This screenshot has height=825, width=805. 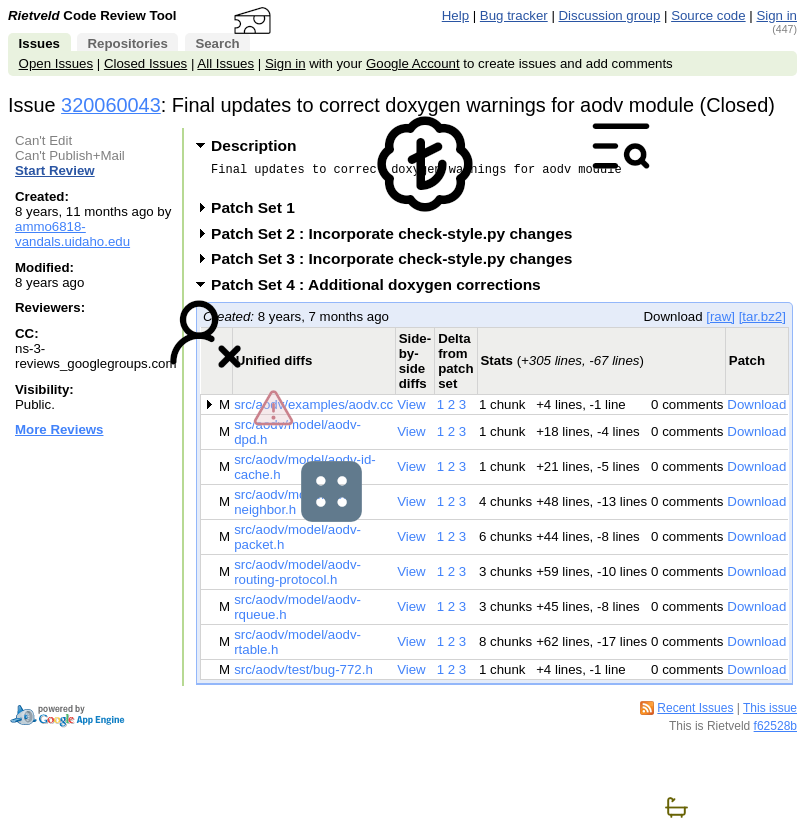 I want to click on cheese or dairy category in a food app, so click(x=252, y=22).